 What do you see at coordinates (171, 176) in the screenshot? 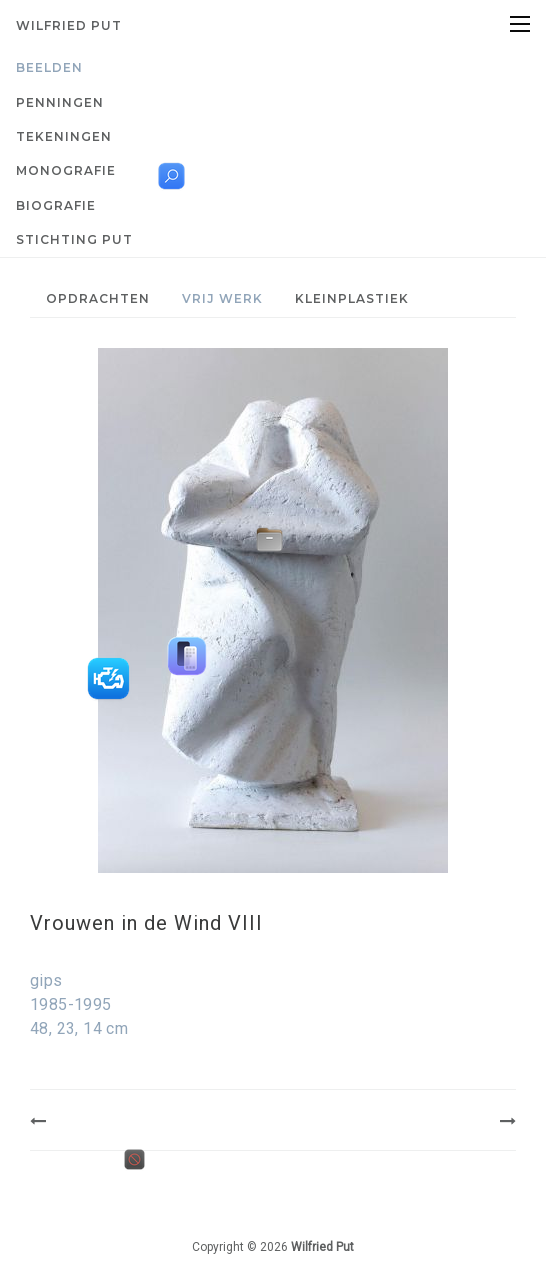
I see `open search or spotlight functionality` at bounding box center [171, 176].